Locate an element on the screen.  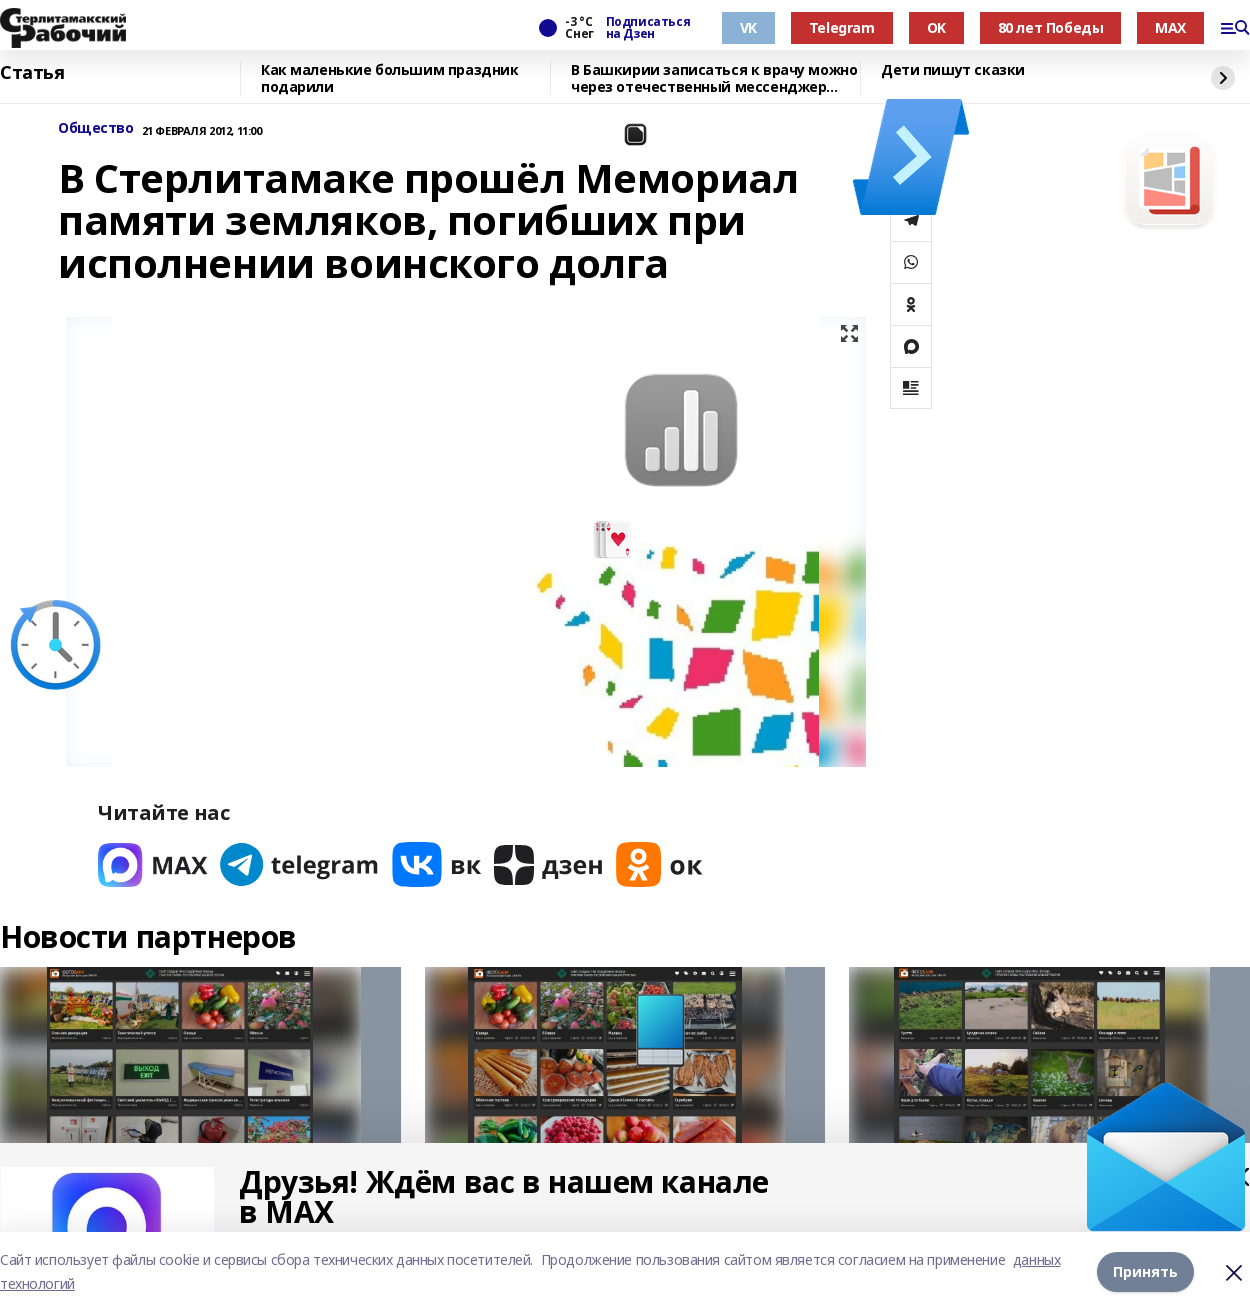
open LibreOffice application is located at coordinates (635, 134).